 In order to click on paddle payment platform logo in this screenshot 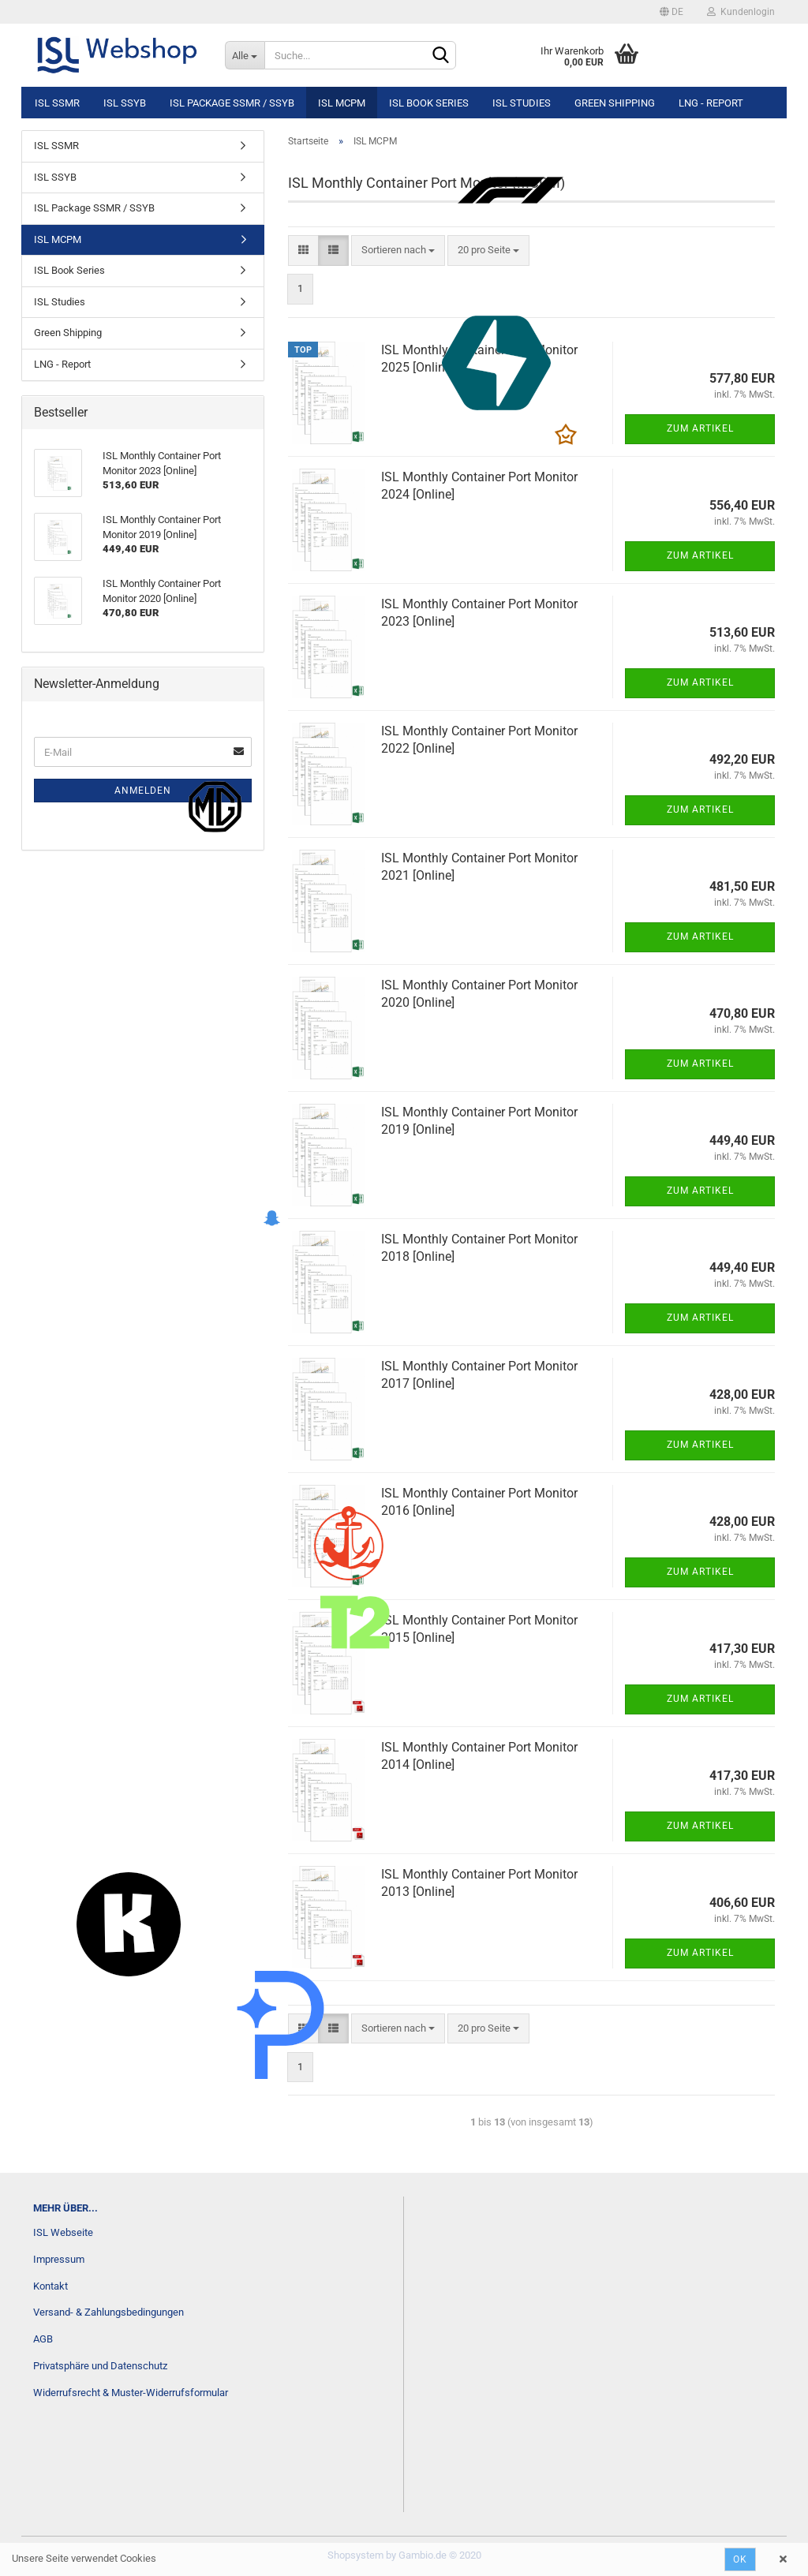, I will do `click(280, 2025)`.